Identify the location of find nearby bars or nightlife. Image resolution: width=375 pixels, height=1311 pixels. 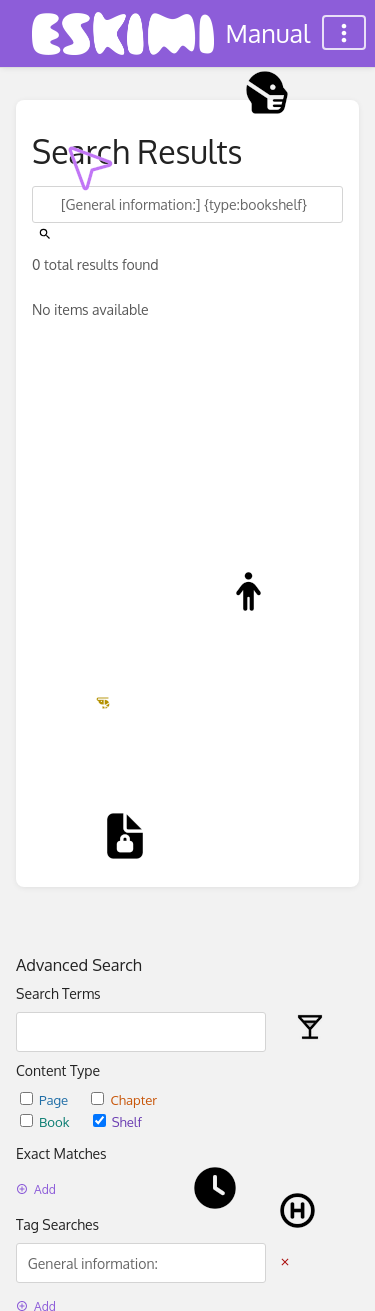
(310, 1027).